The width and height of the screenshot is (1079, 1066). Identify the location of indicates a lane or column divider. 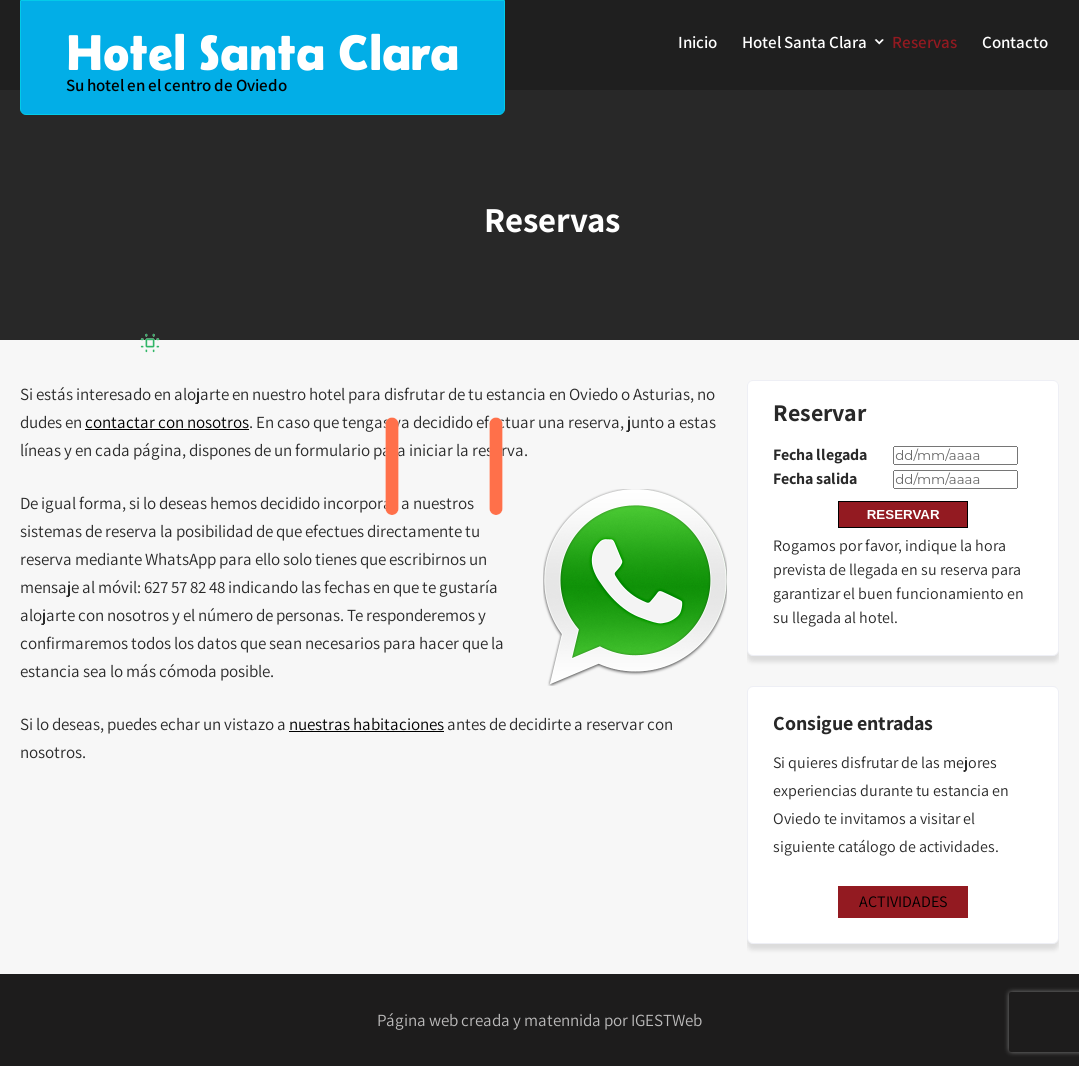
(444, 463).